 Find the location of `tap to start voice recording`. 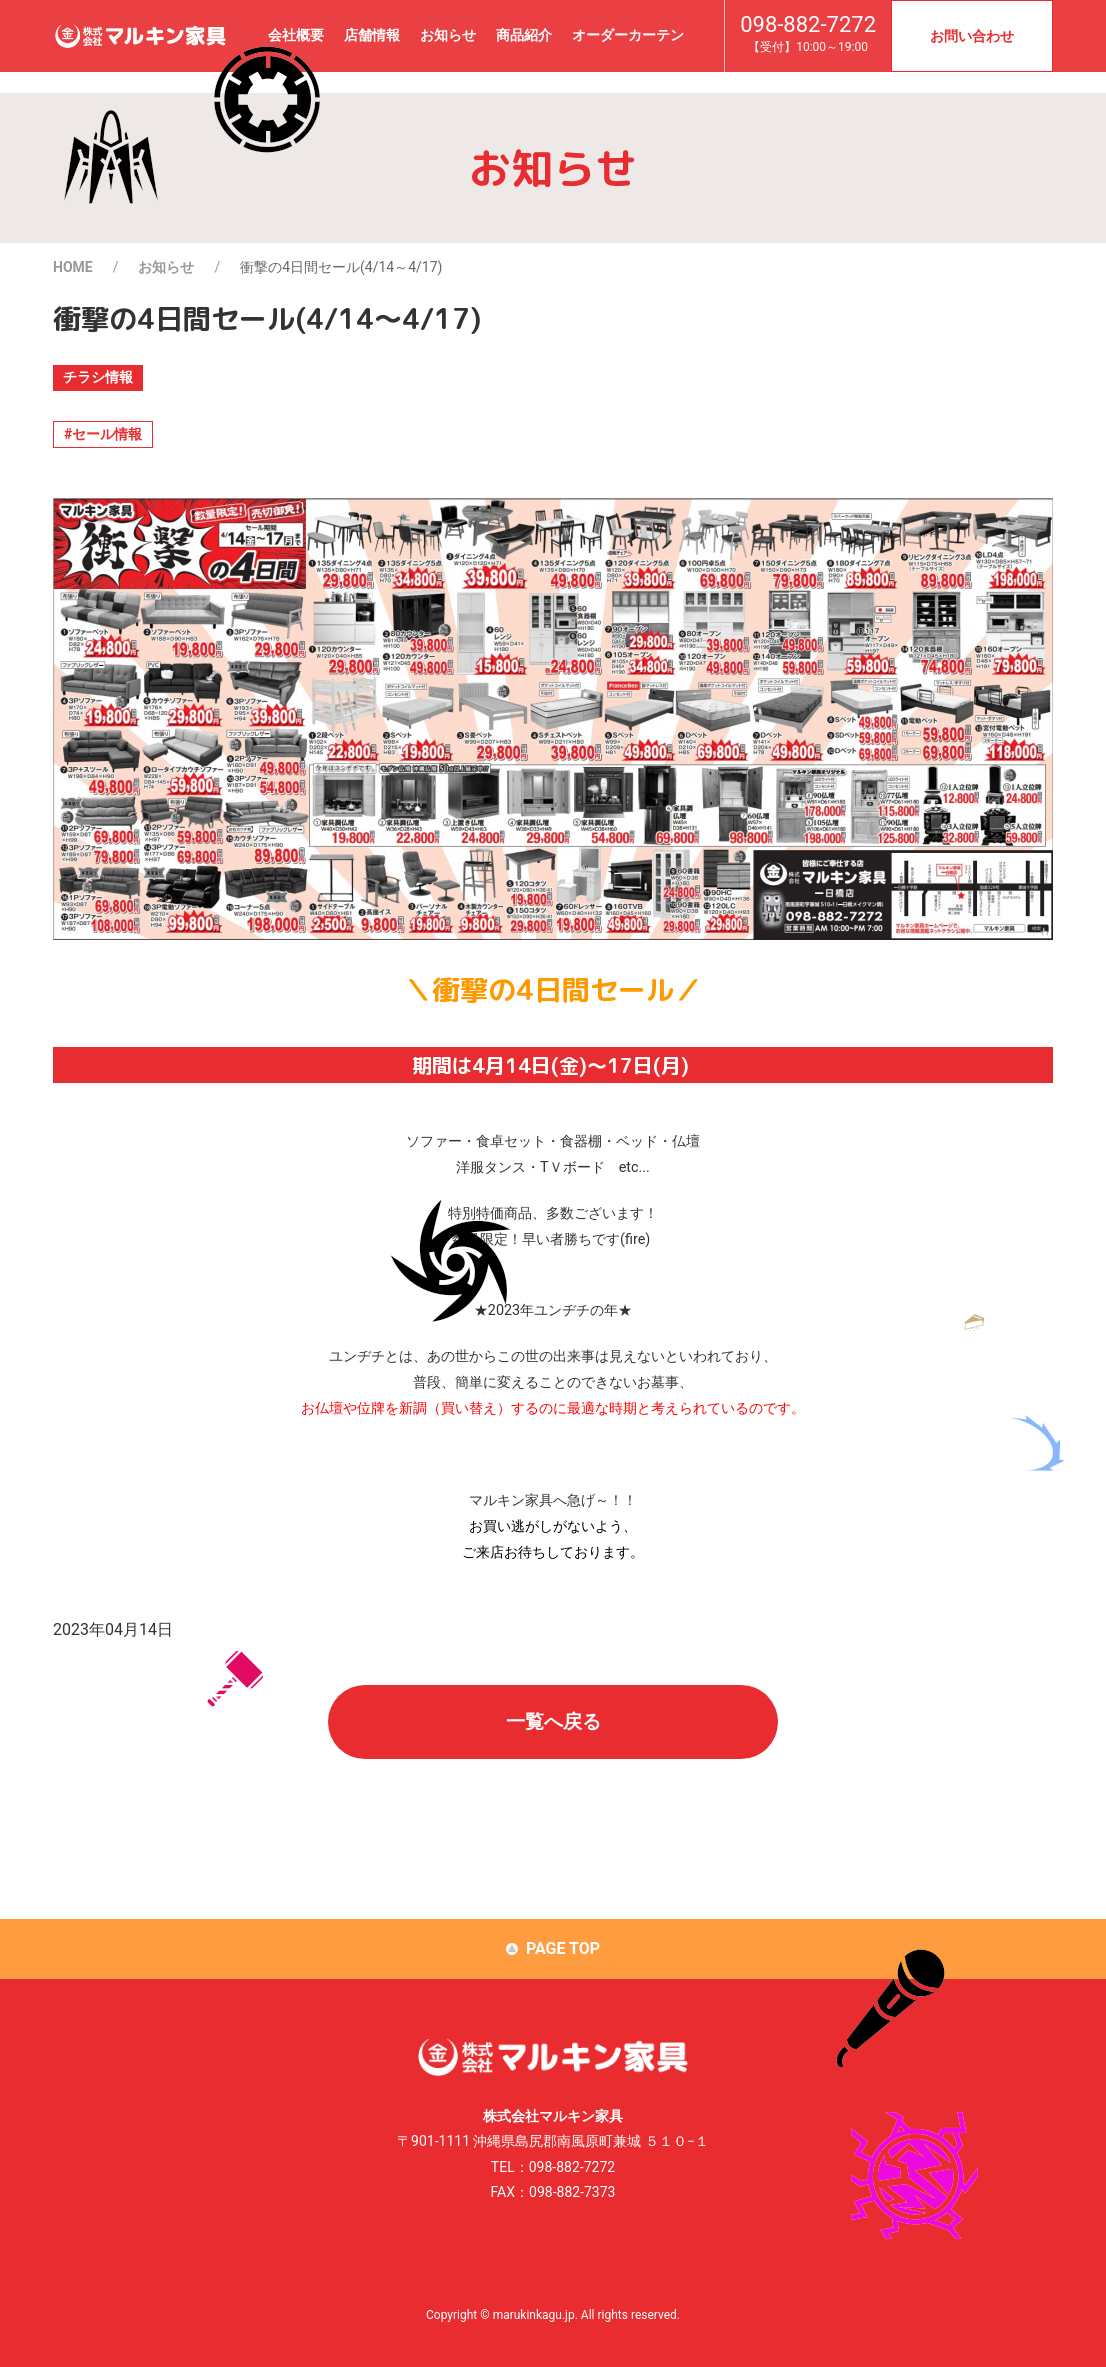

tap to start voice recording is located at coordinates (886, 2008).